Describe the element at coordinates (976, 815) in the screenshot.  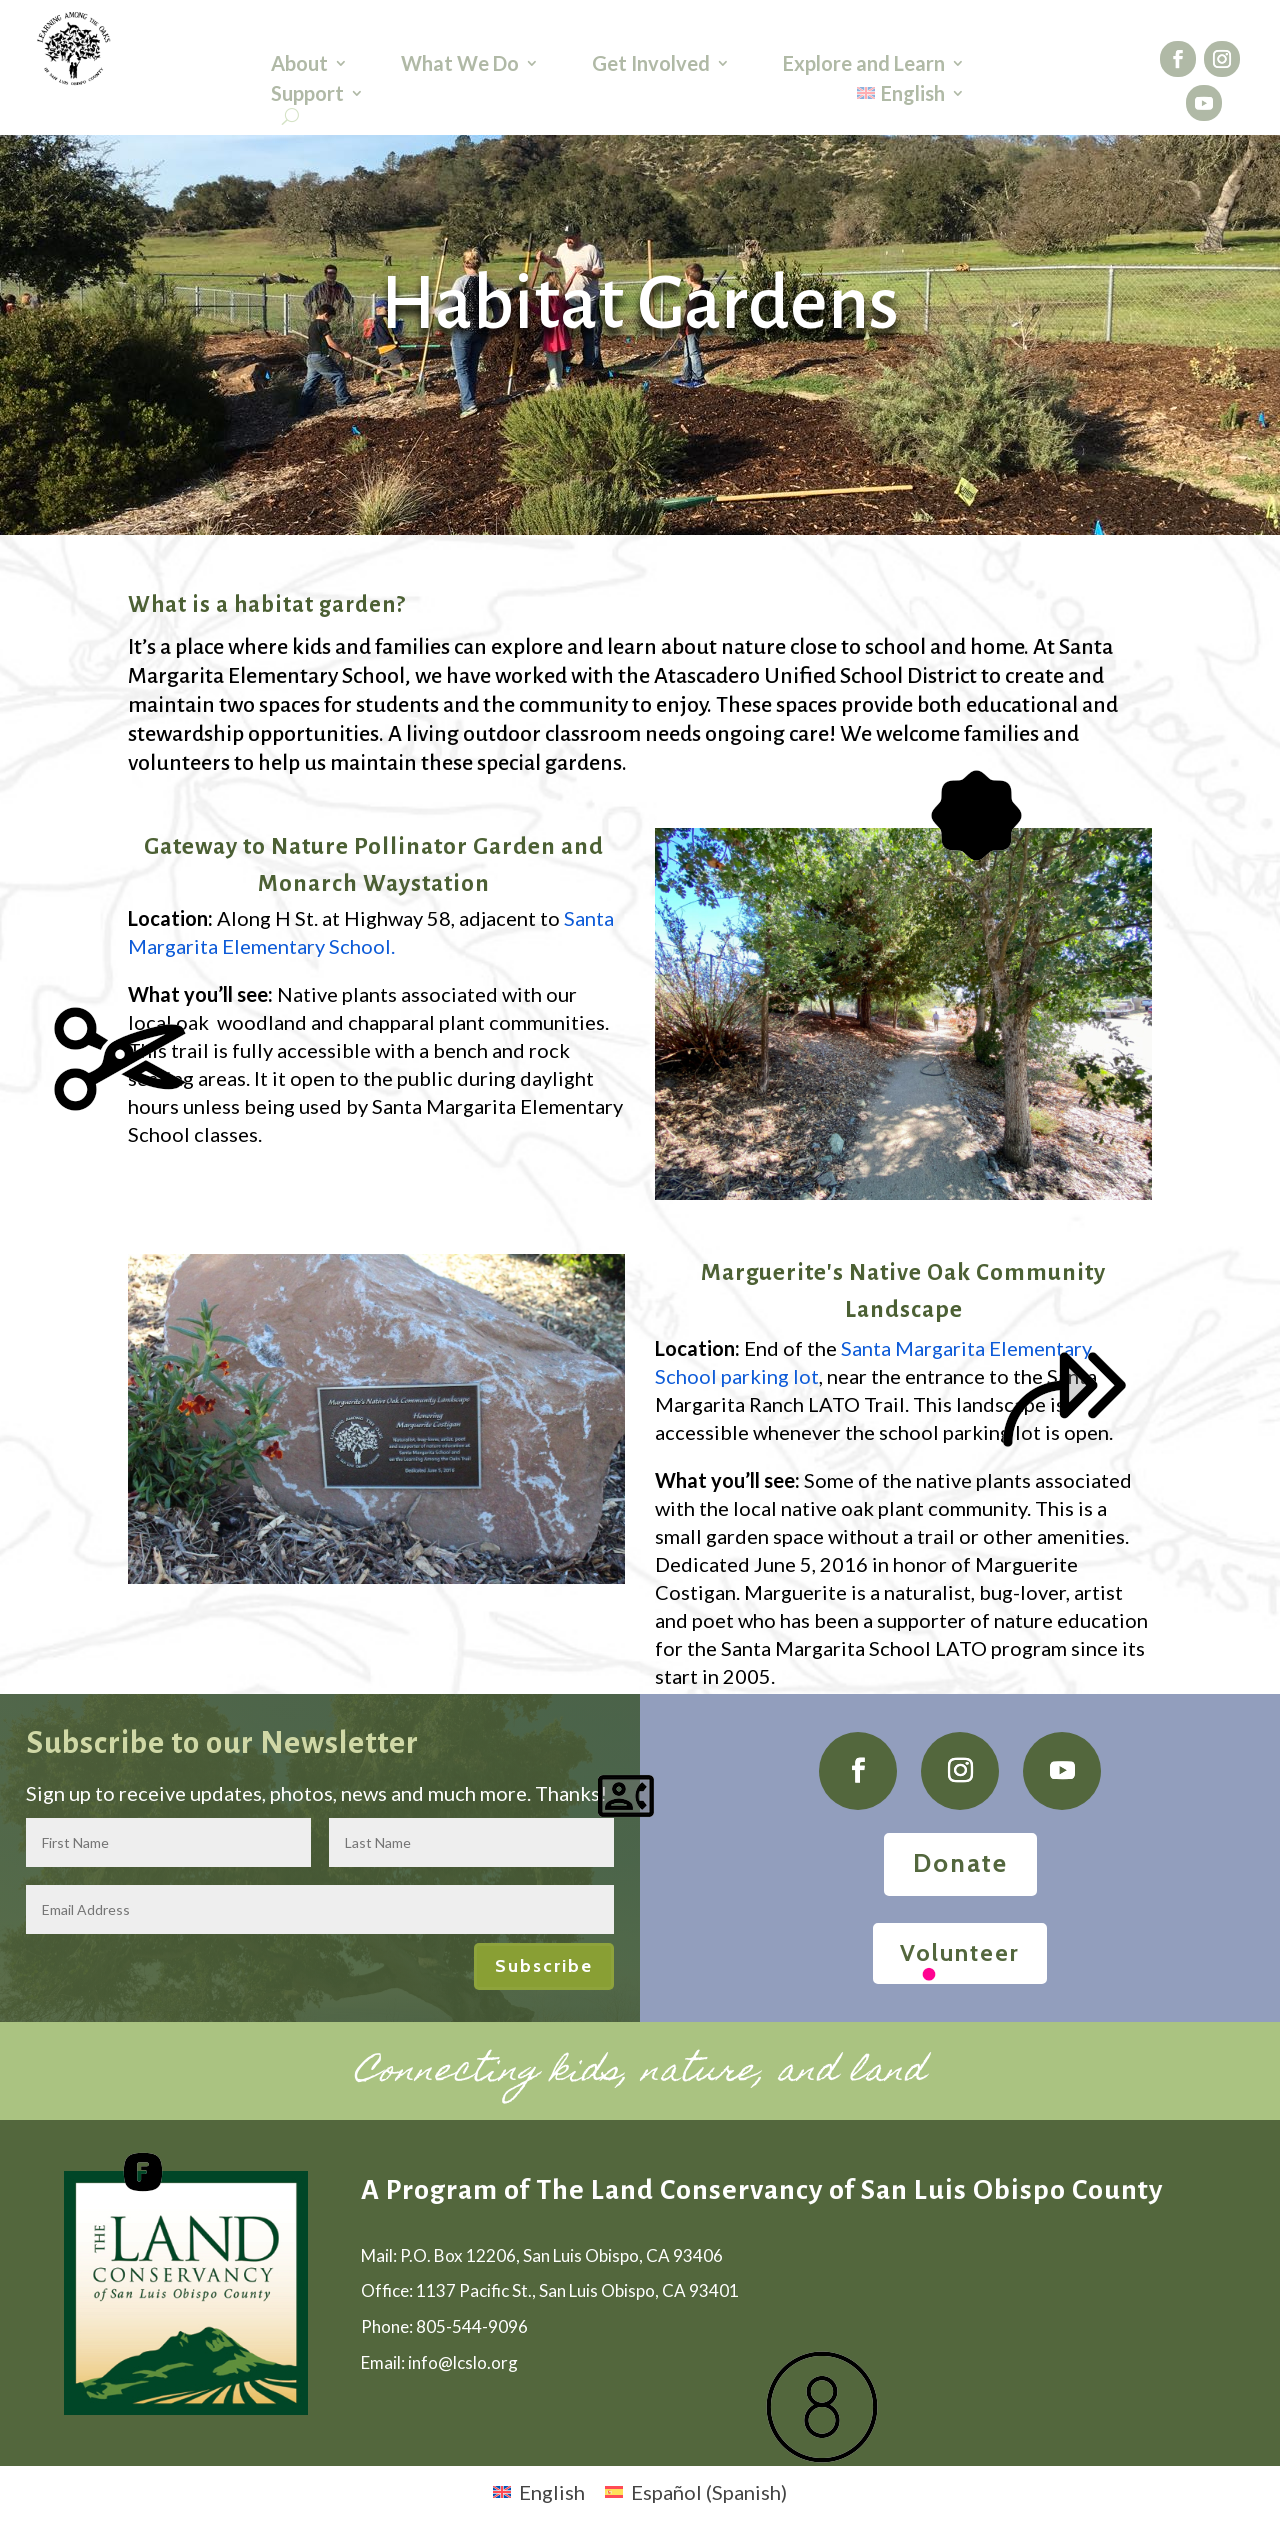
I see `indicates a verified or certified status` at that location.